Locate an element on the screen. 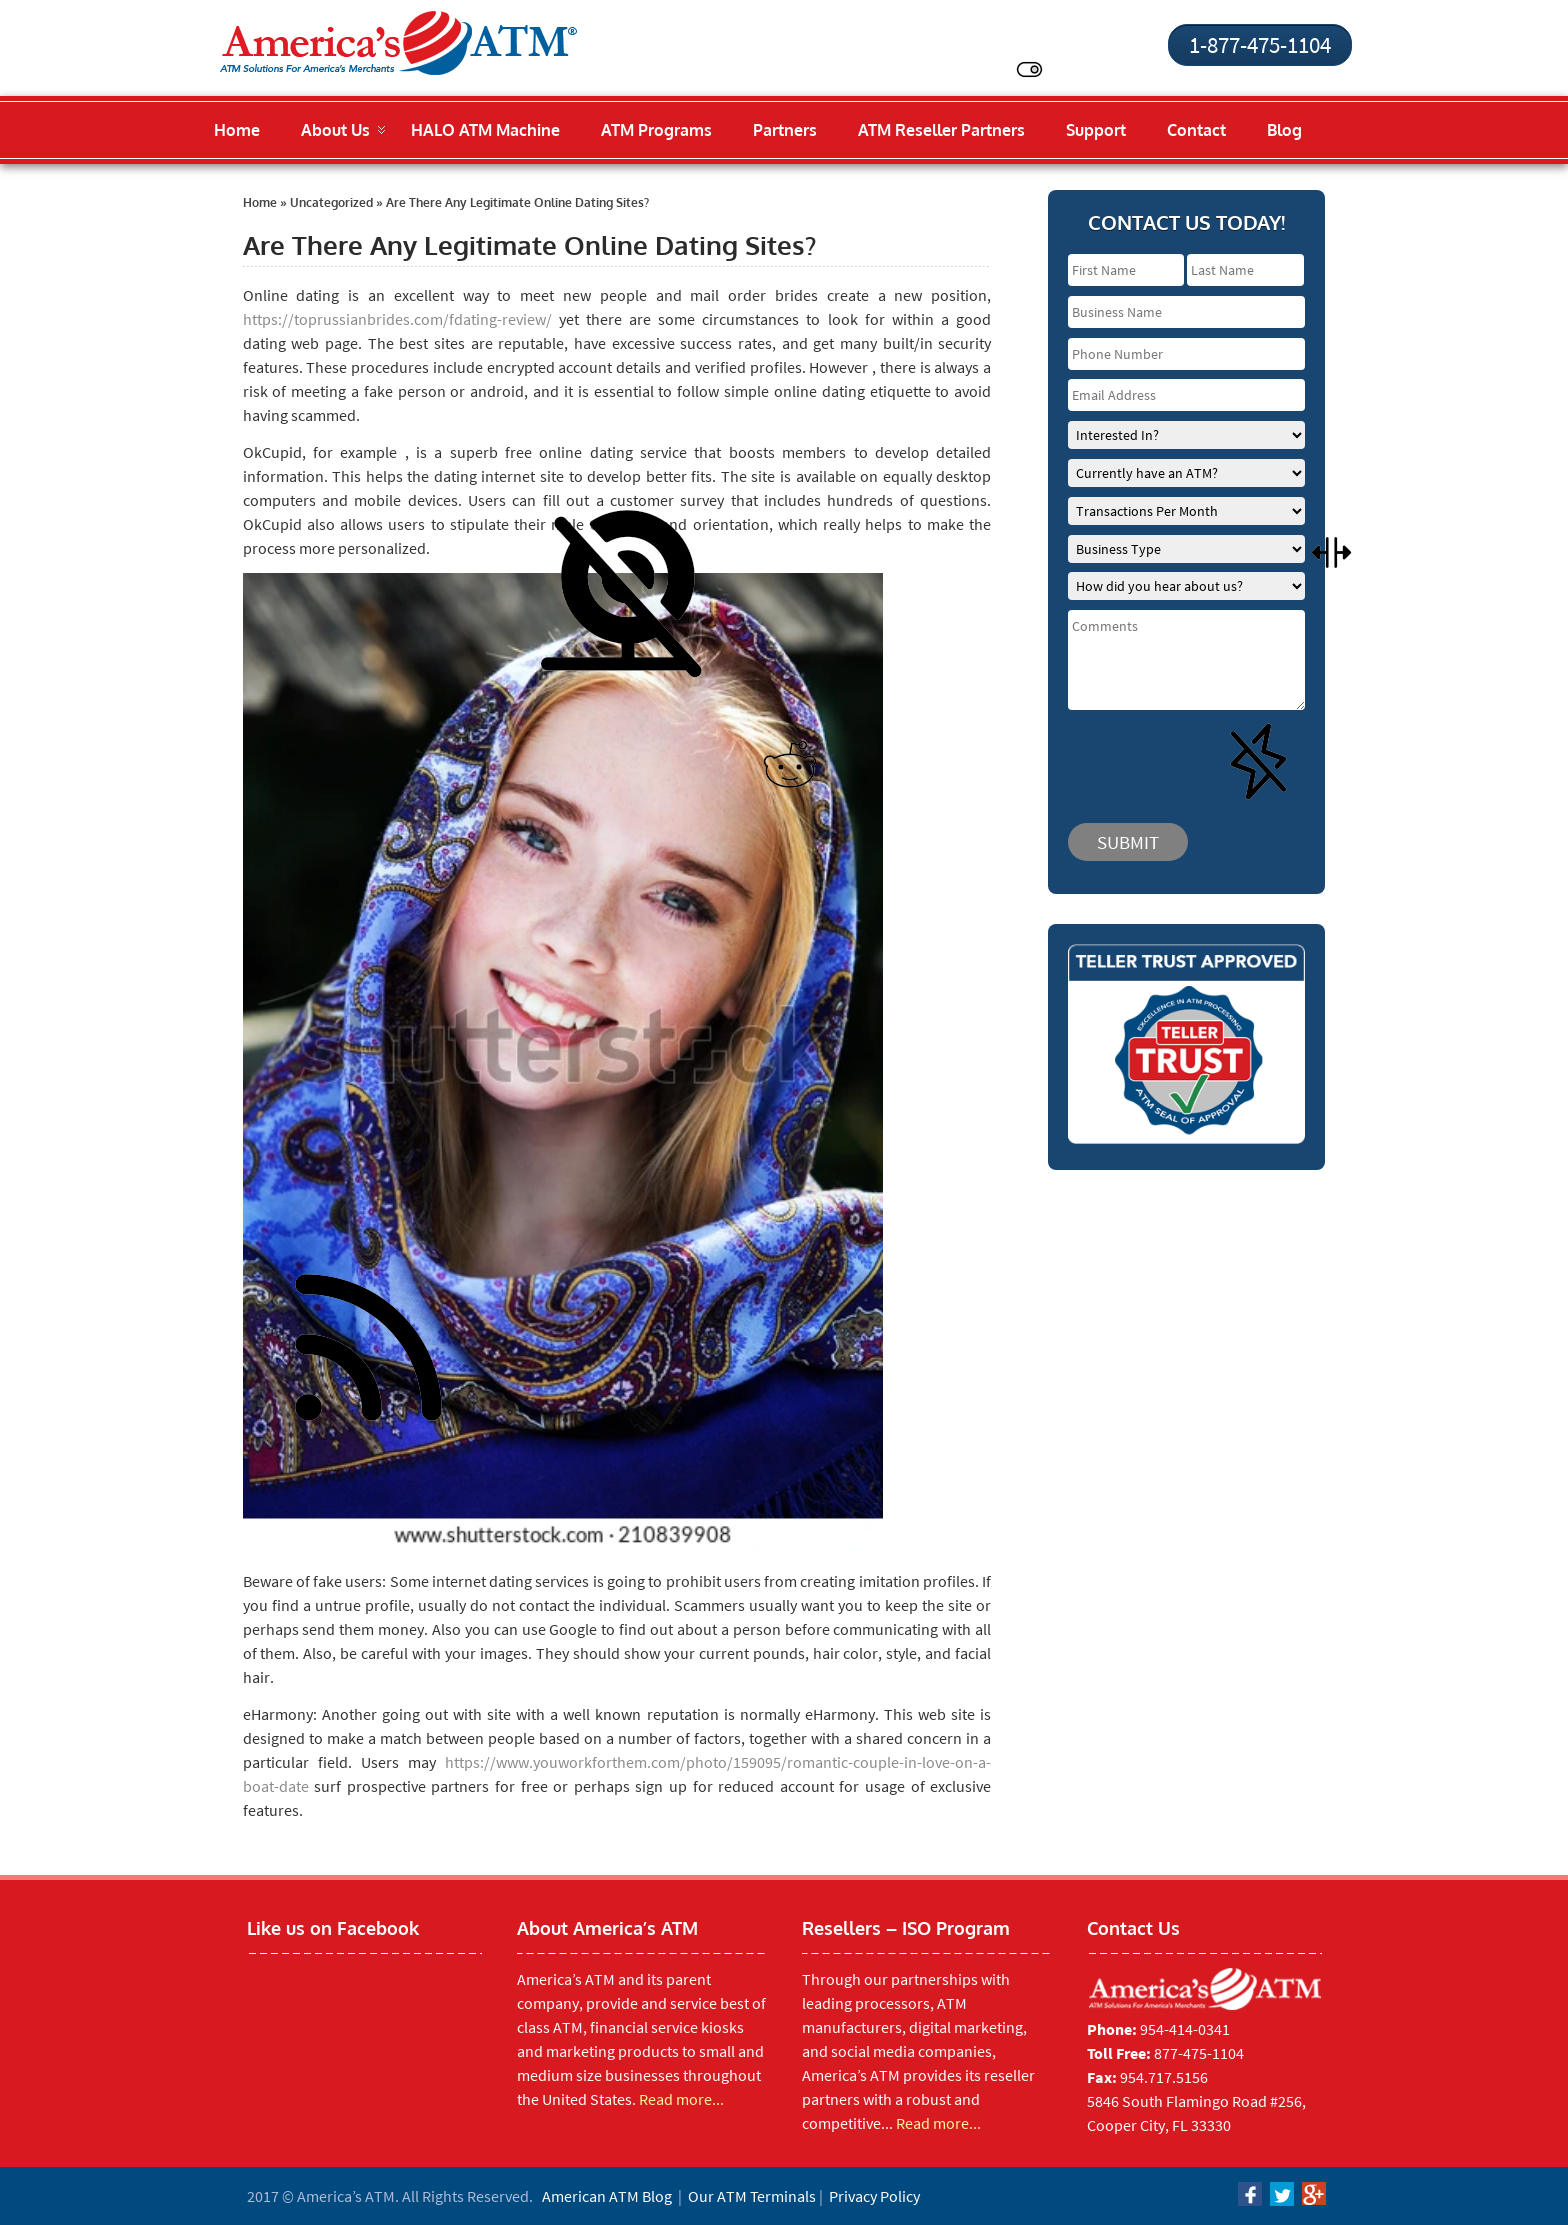  disable flash or lightning mode is located at coordinates (1258, 761).